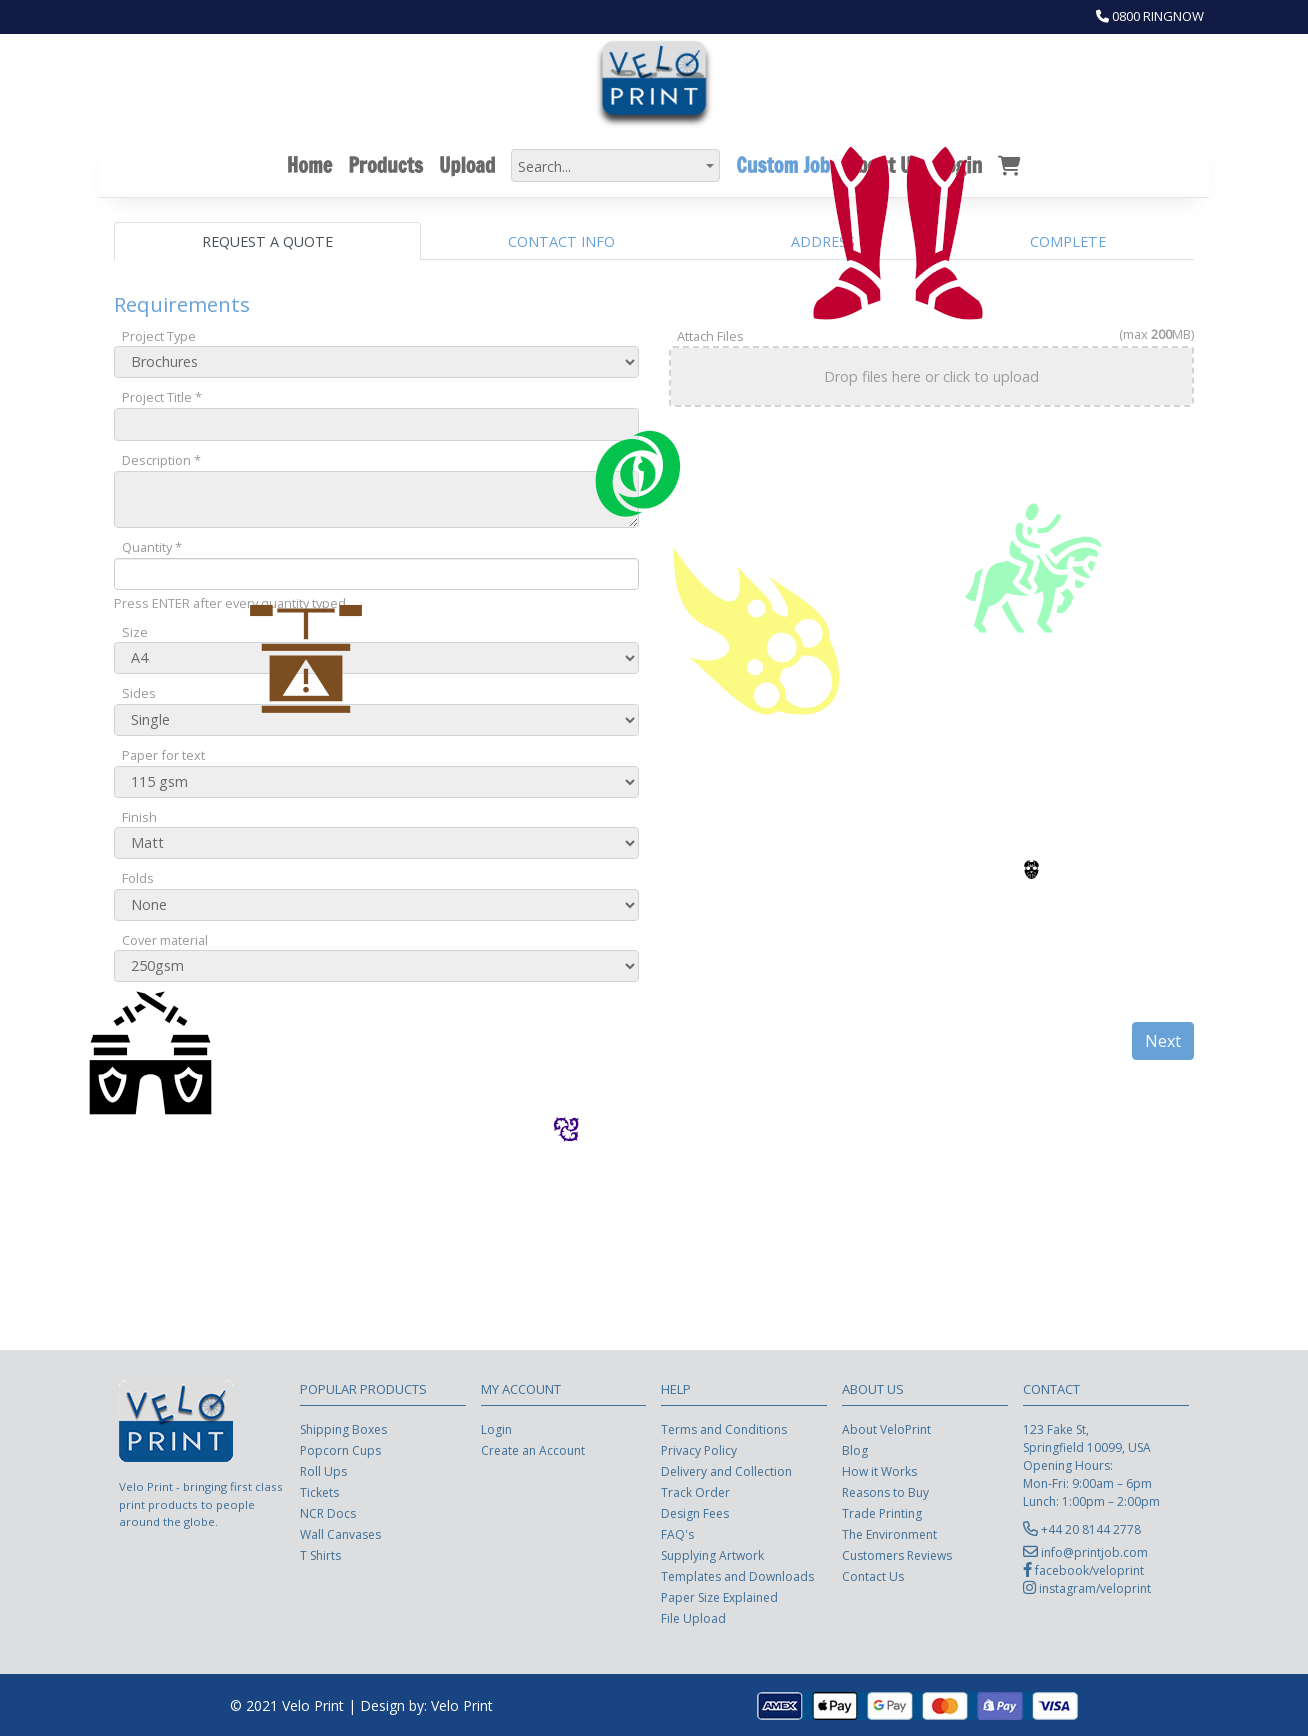 The height and width of the screenshot is (1736, 1308). What do you see at coordinates (752, 628) in the screenshot?
I see `activate fire or burn effect in game` at bounding box center [752, 628].